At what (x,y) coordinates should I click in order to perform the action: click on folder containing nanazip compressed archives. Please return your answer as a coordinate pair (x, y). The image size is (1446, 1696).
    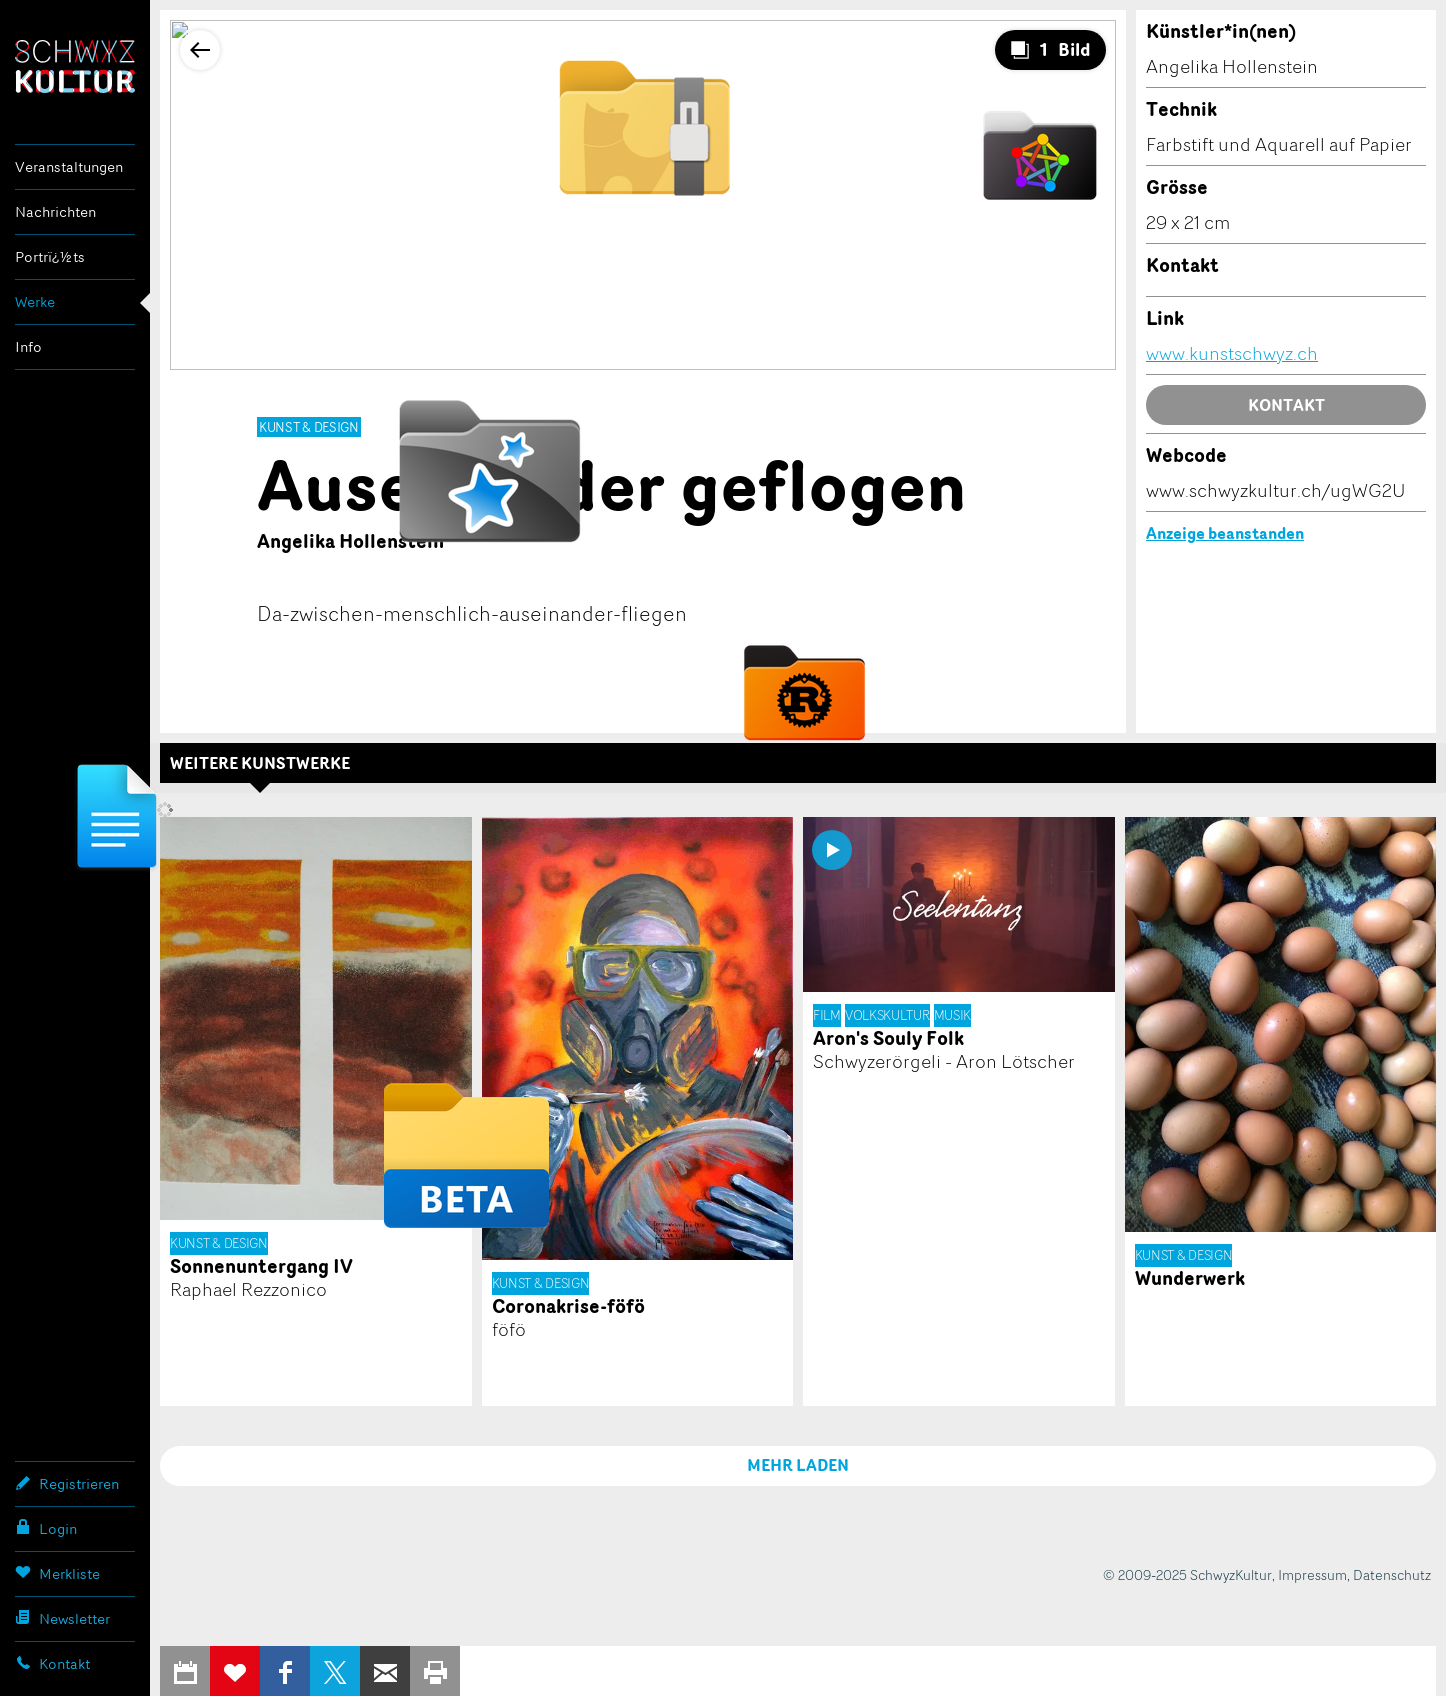
    Looking at the image, I should click on (644, 132).